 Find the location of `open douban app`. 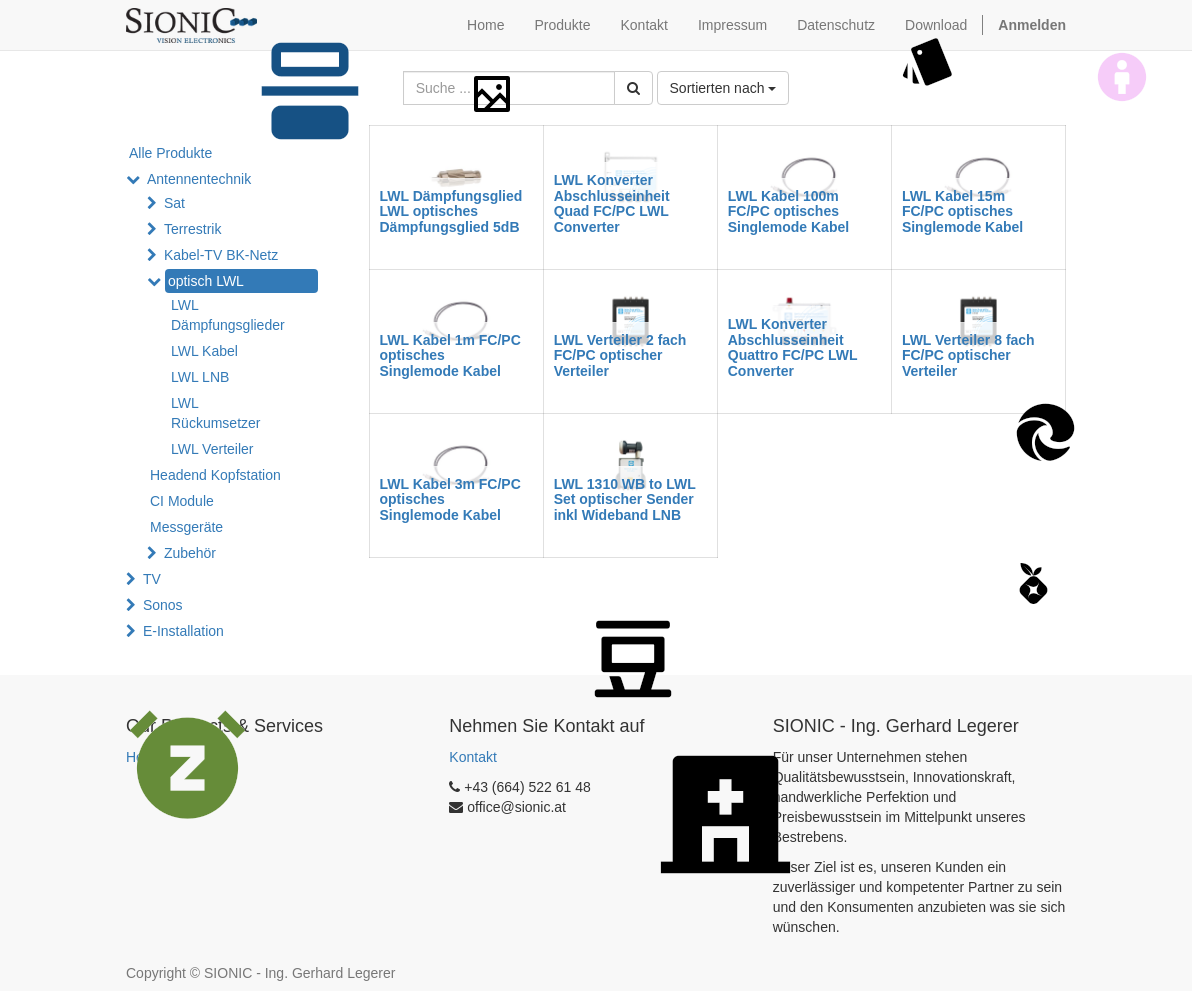

open douban app is located at coordinates (633, 659).